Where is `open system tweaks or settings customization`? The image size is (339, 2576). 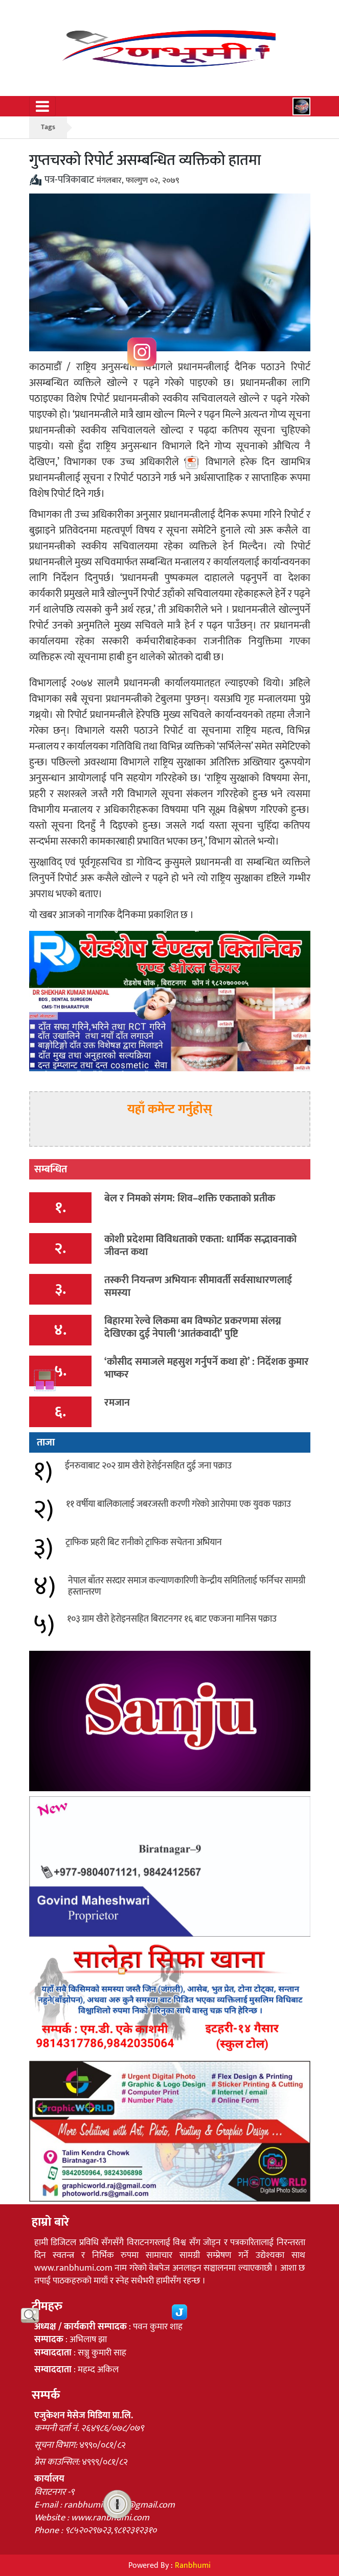
open system tweaks or settings customization is located at coordinates (192, 463).